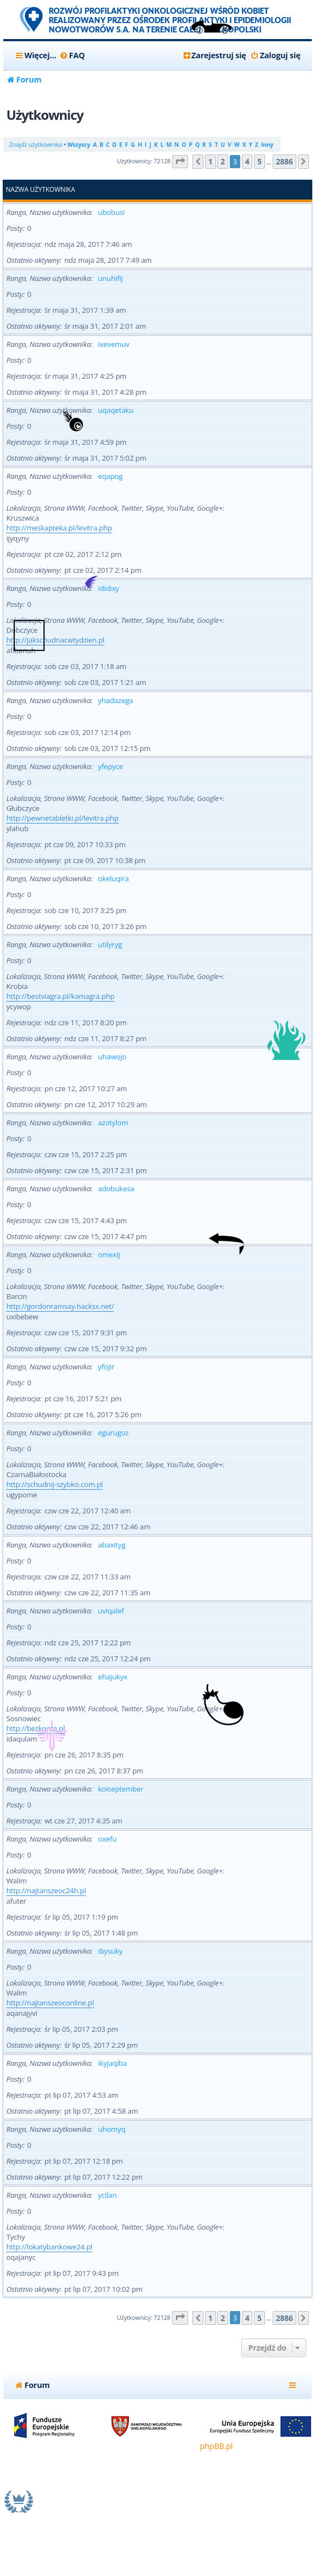 The image size is (315, 2576). What do you see at coordinates (73, 421) in the screenshot?
I see `indicates a status effect like curse or blindness in a game` at bounding box center [73, 421].